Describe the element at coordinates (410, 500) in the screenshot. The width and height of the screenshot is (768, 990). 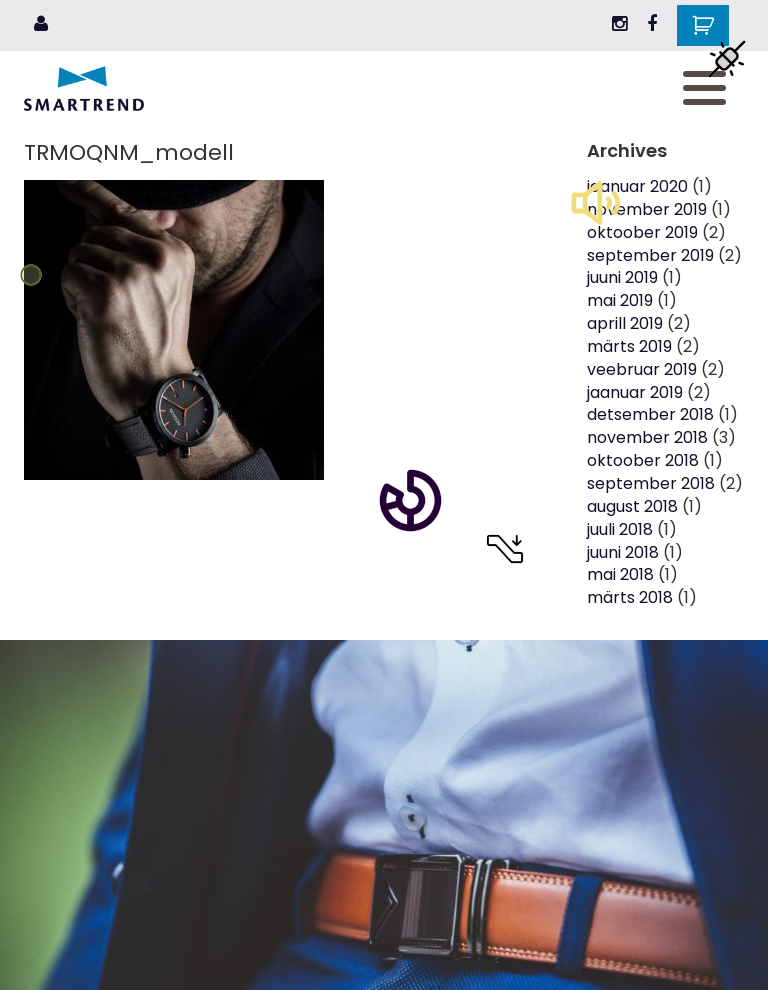
I see `view analytics or statistics breakdown` at that location.